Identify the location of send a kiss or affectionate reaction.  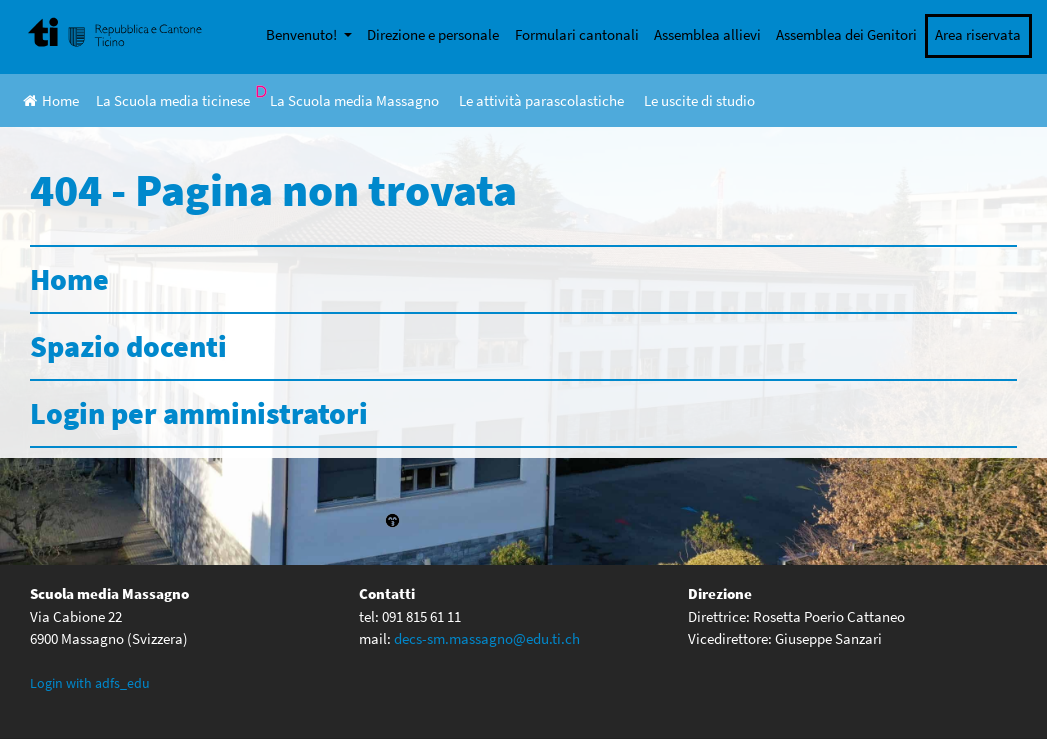
(392, 520).